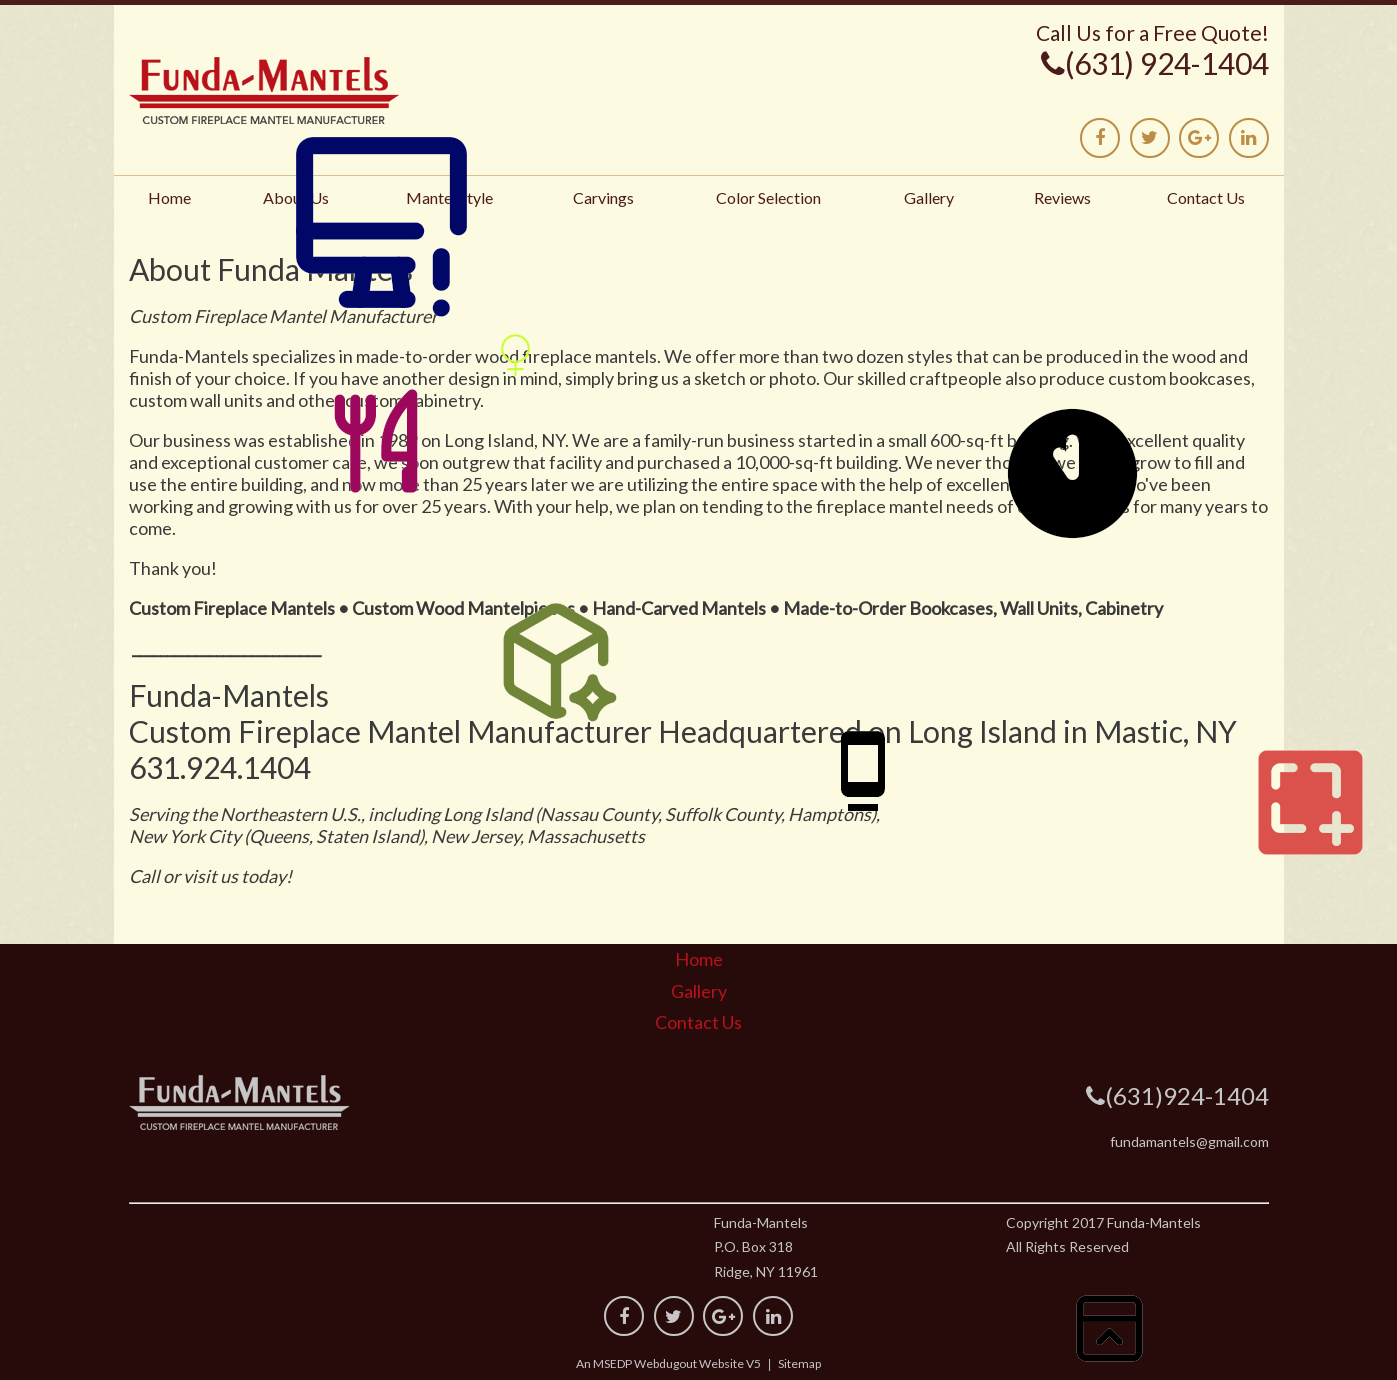  I want to click on access restaurant or dining options, so click(376, 441).